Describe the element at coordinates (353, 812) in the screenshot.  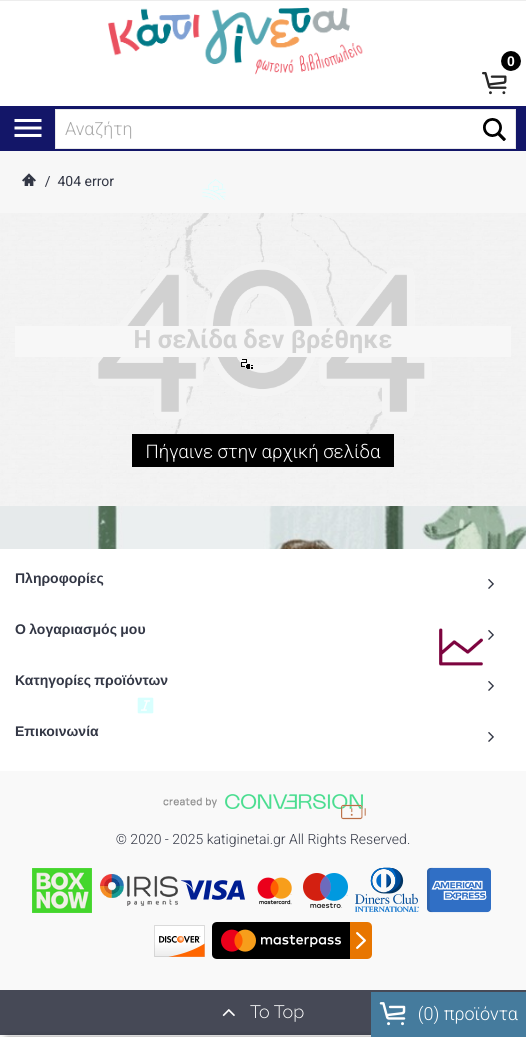
I see `indicates low battery warning` at that location.